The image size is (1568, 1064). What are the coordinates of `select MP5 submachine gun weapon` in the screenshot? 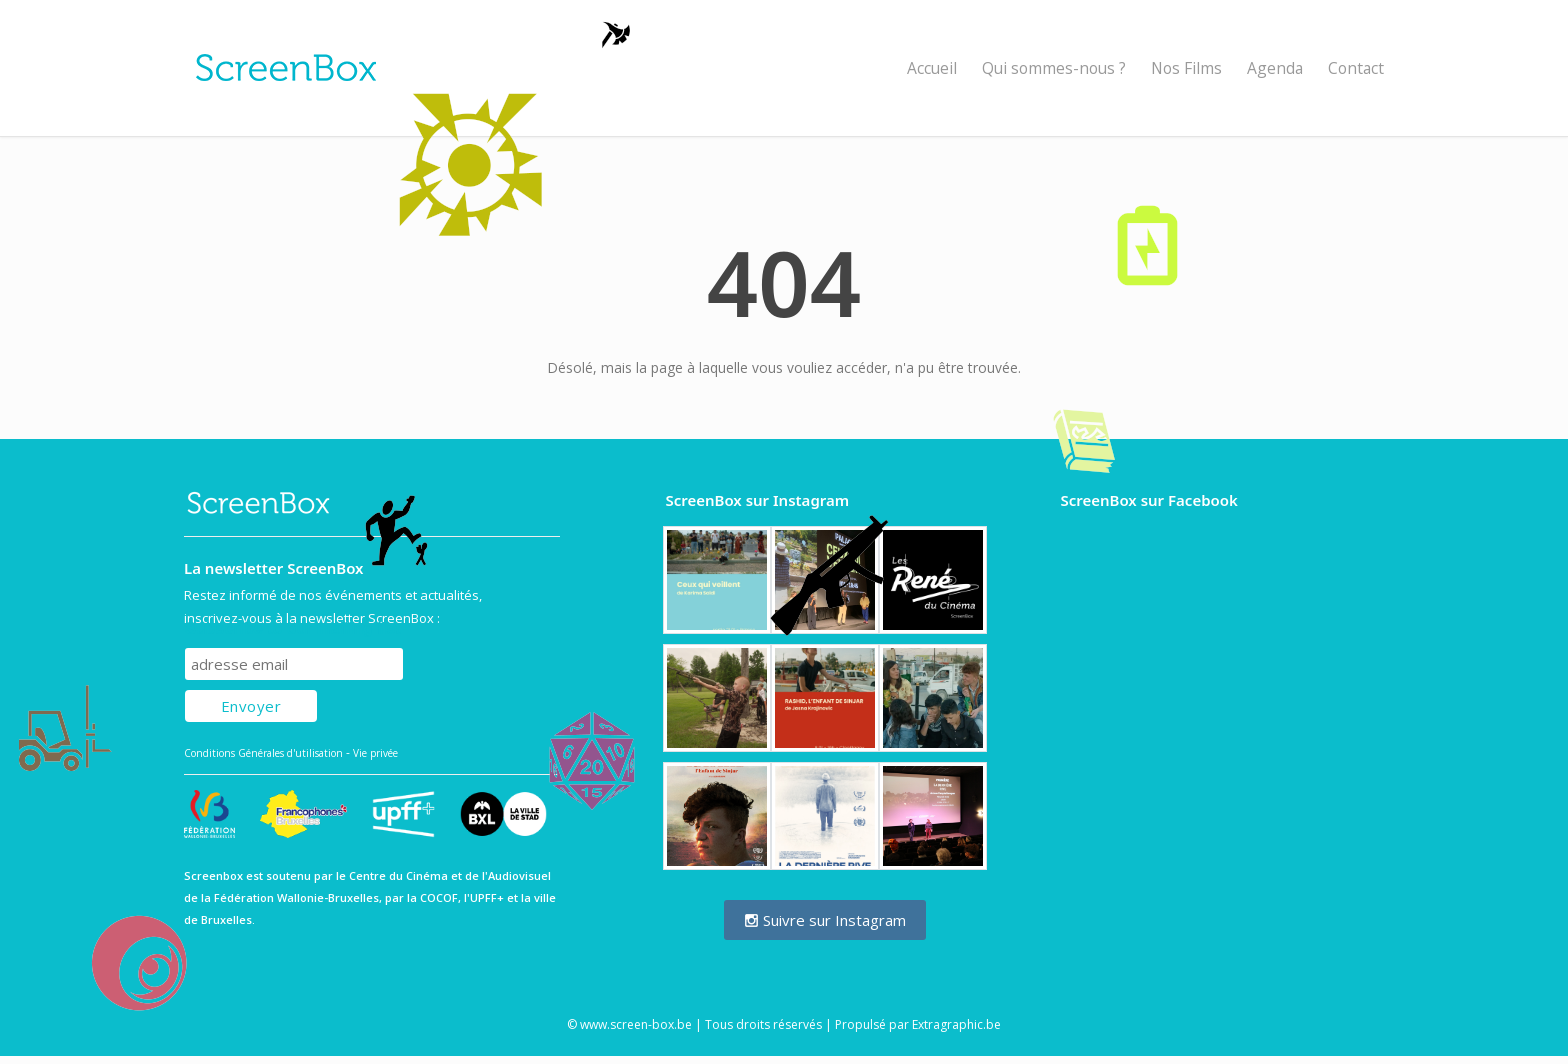 It's located at (829, 576).